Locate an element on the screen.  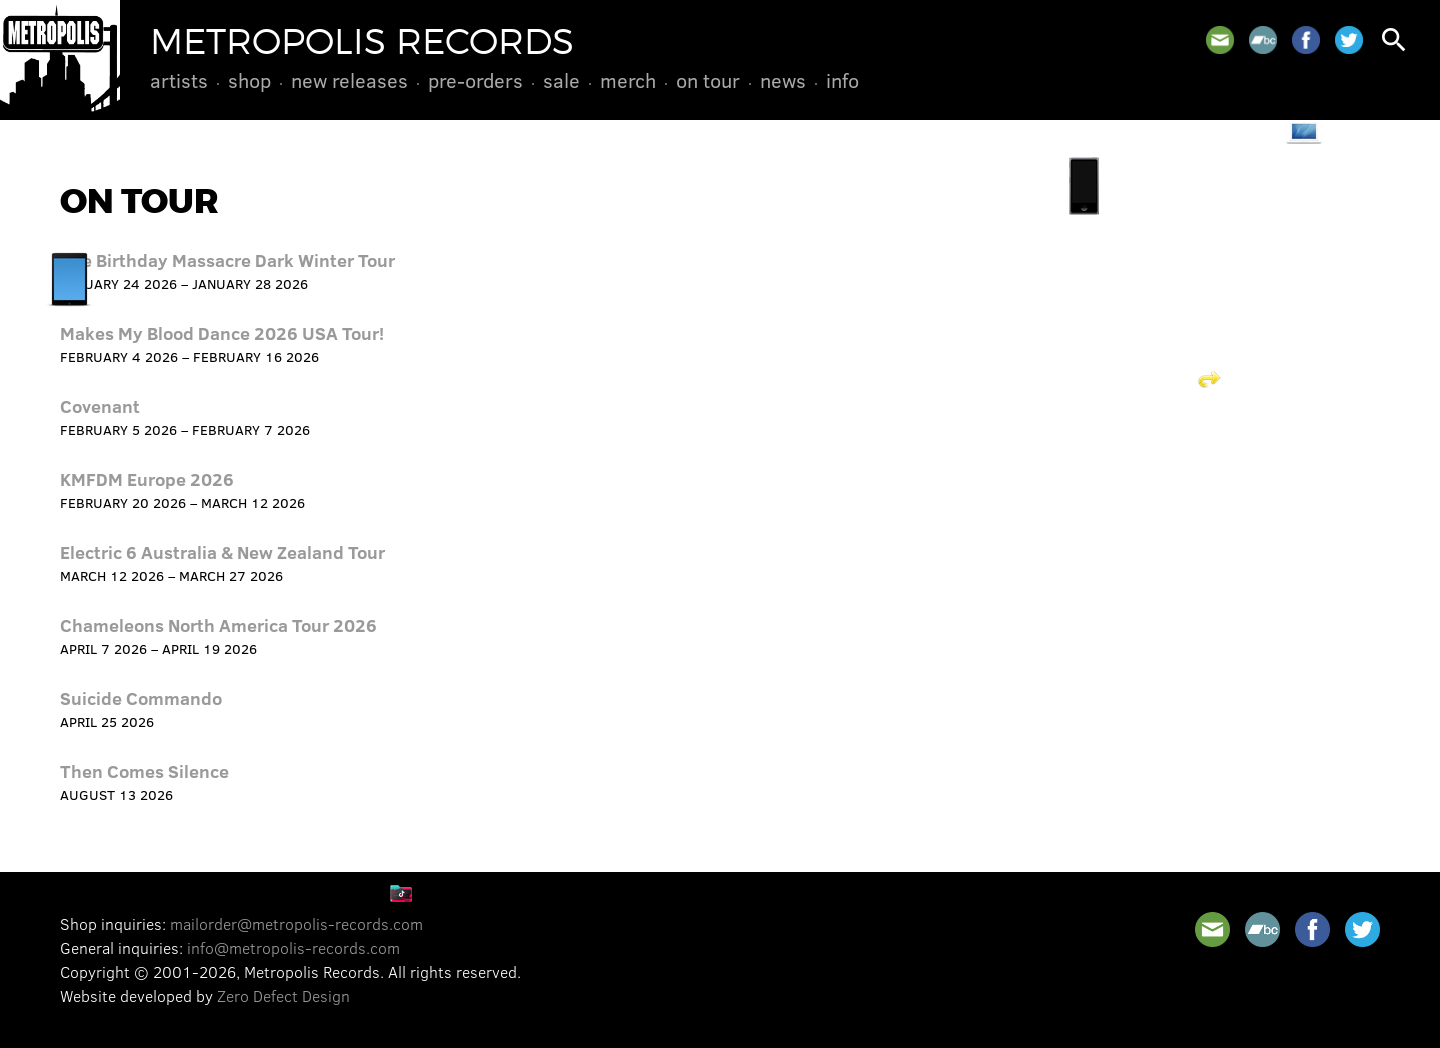
iPod nano device in space gray is located at coordinates (1084, 186).